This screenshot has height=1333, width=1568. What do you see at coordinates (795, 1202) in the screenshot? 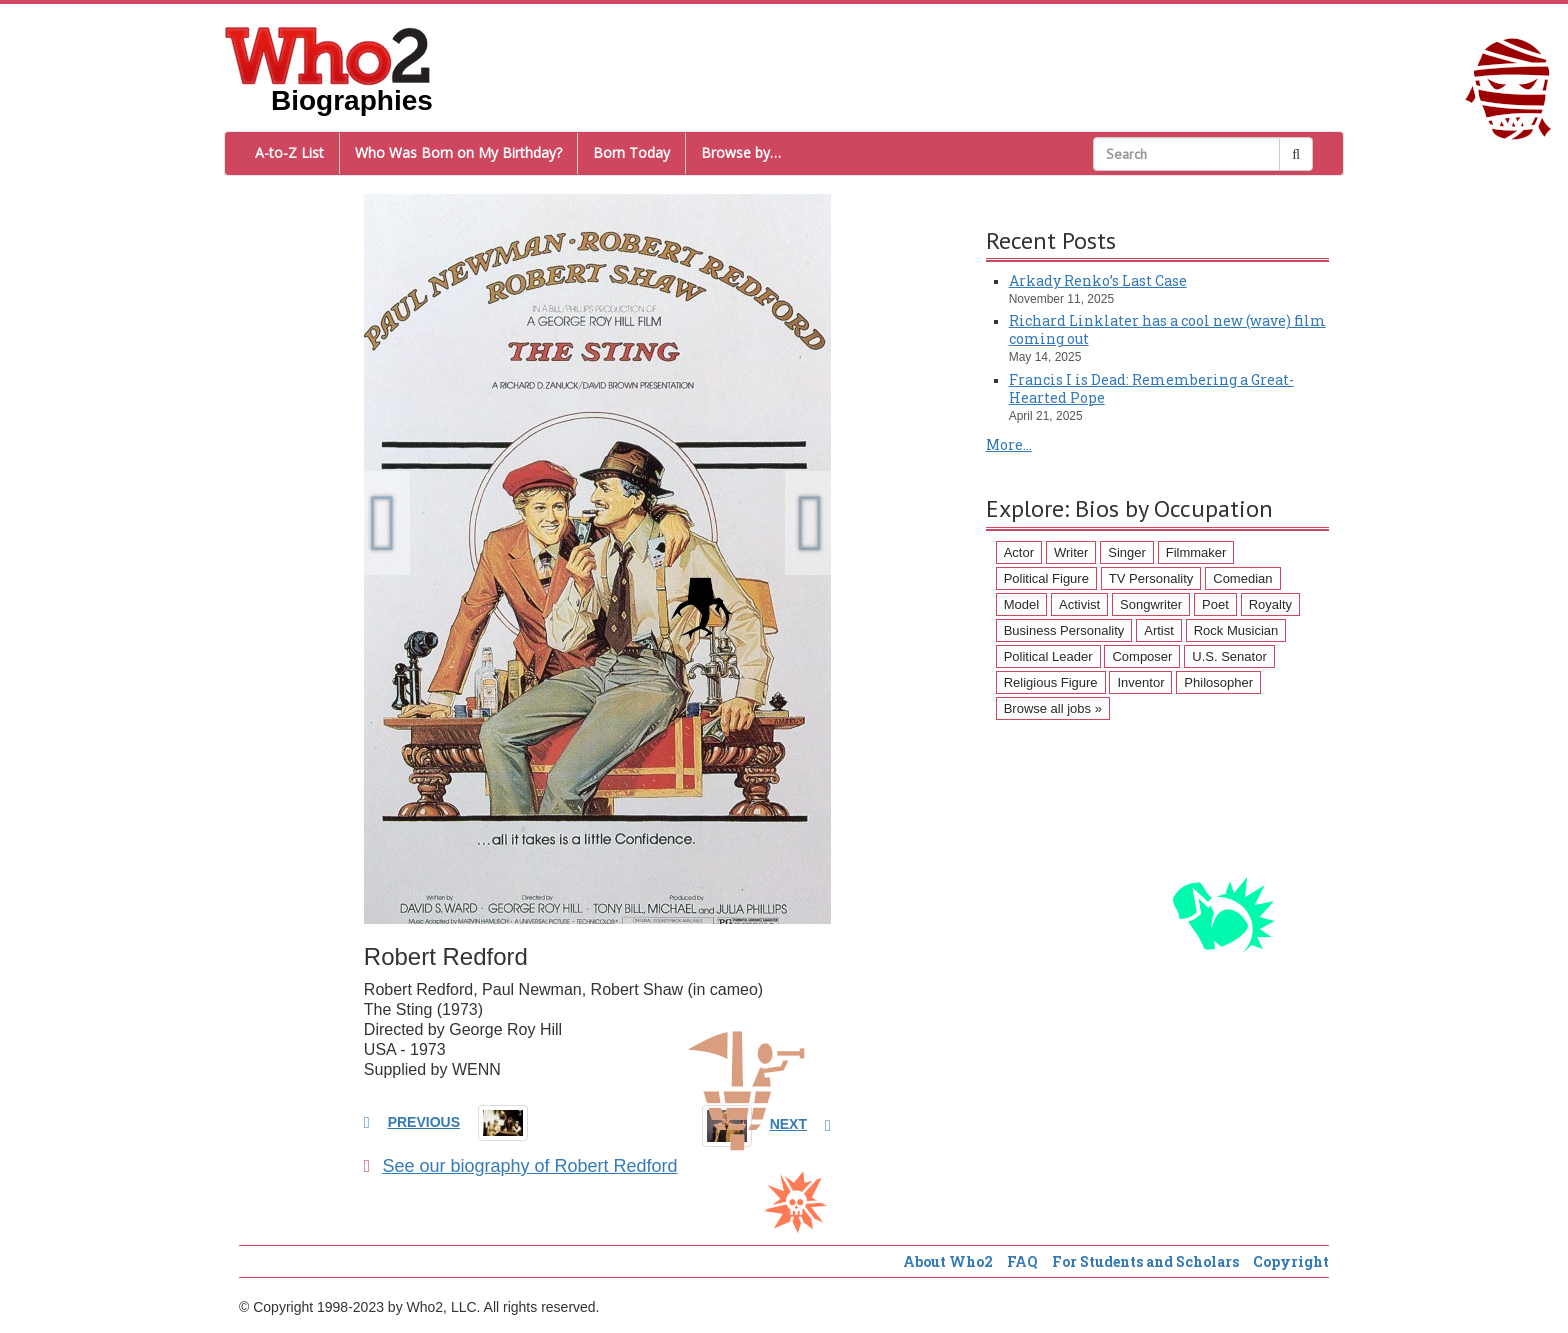
I see `indicates a death or game over event` at bounding box center [795, 1202].